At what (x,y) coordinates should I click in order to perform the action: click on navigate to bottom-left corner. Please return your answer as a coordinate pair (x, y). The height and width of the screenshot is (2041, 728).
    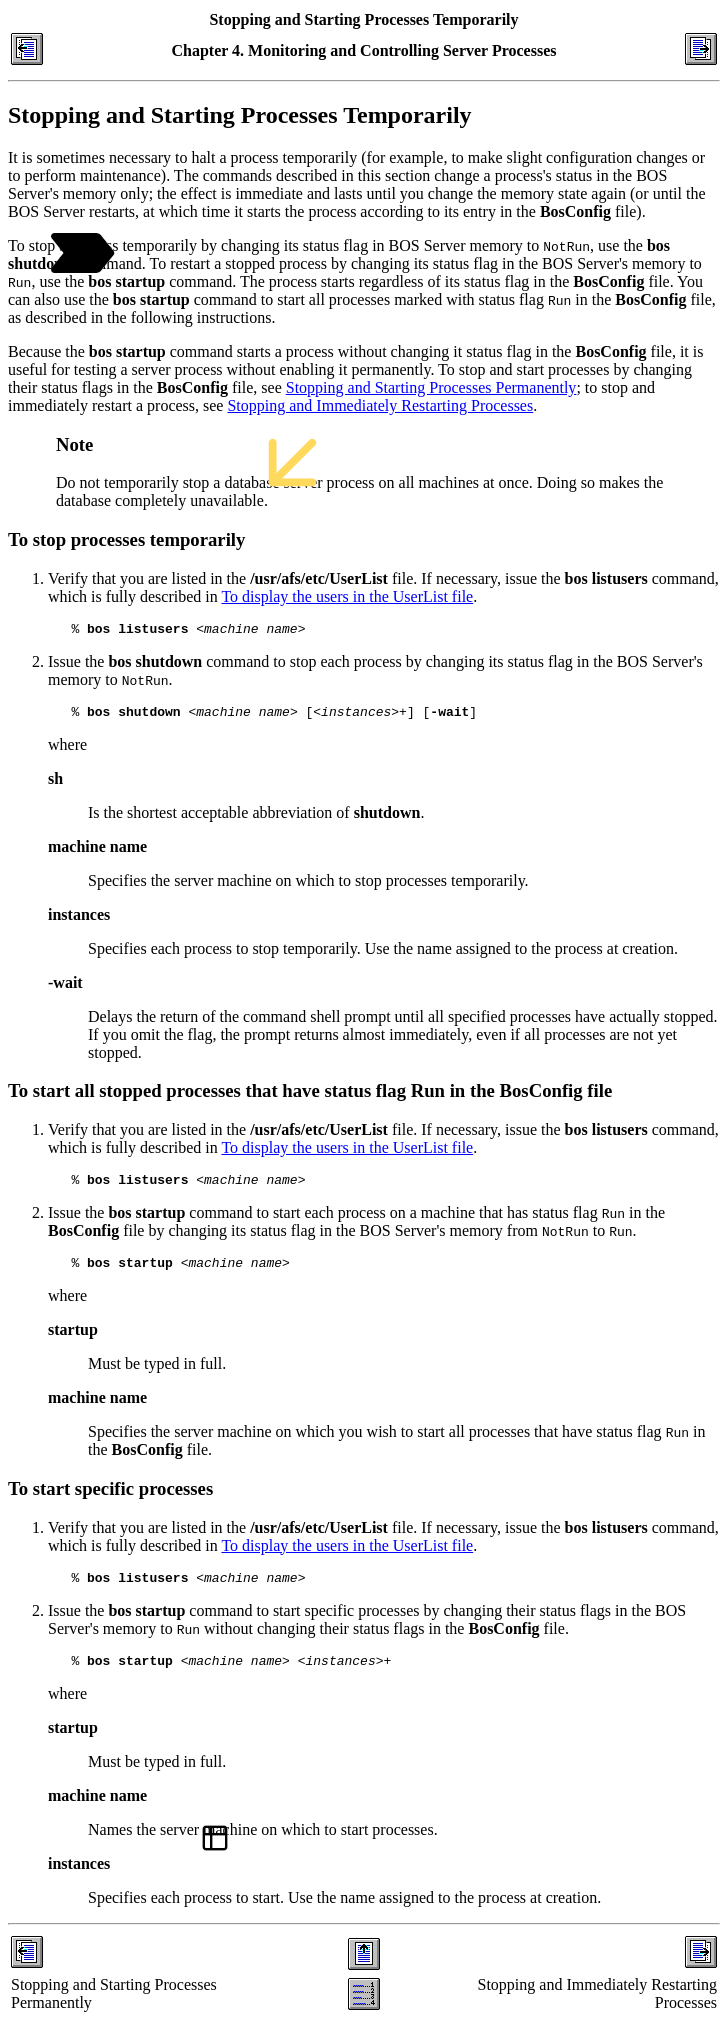
    Looking at the image, I should click on (292, 462).